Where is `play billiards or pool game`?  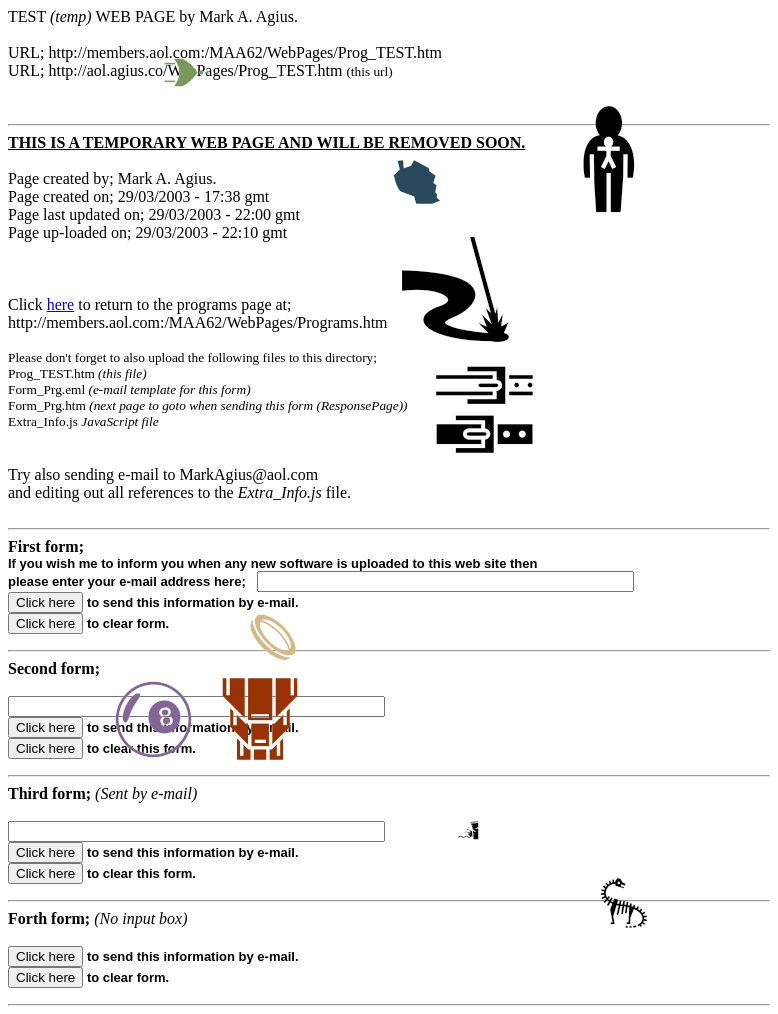 play billiards or pool game is located at coordinates (153, 719).